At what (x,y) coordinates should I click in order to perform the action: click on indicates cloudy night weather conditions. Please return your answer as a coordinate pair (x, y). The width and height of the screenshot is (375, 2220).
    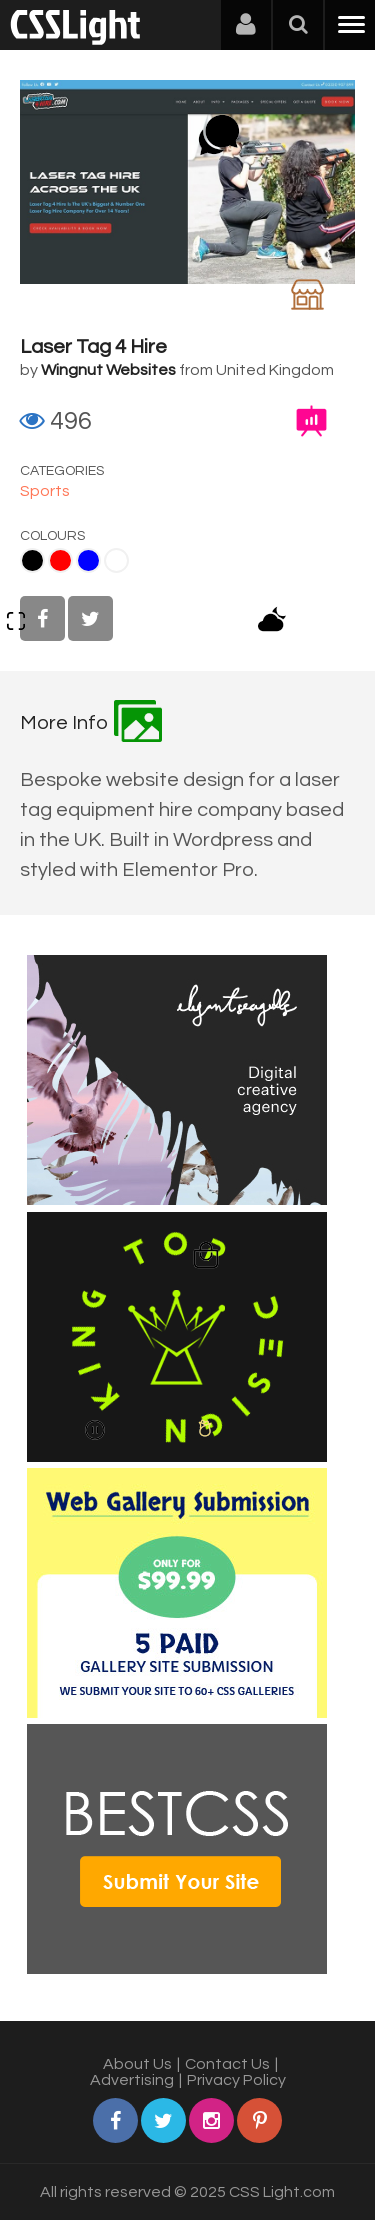
    Looking at the image, I should click on (272, 619).